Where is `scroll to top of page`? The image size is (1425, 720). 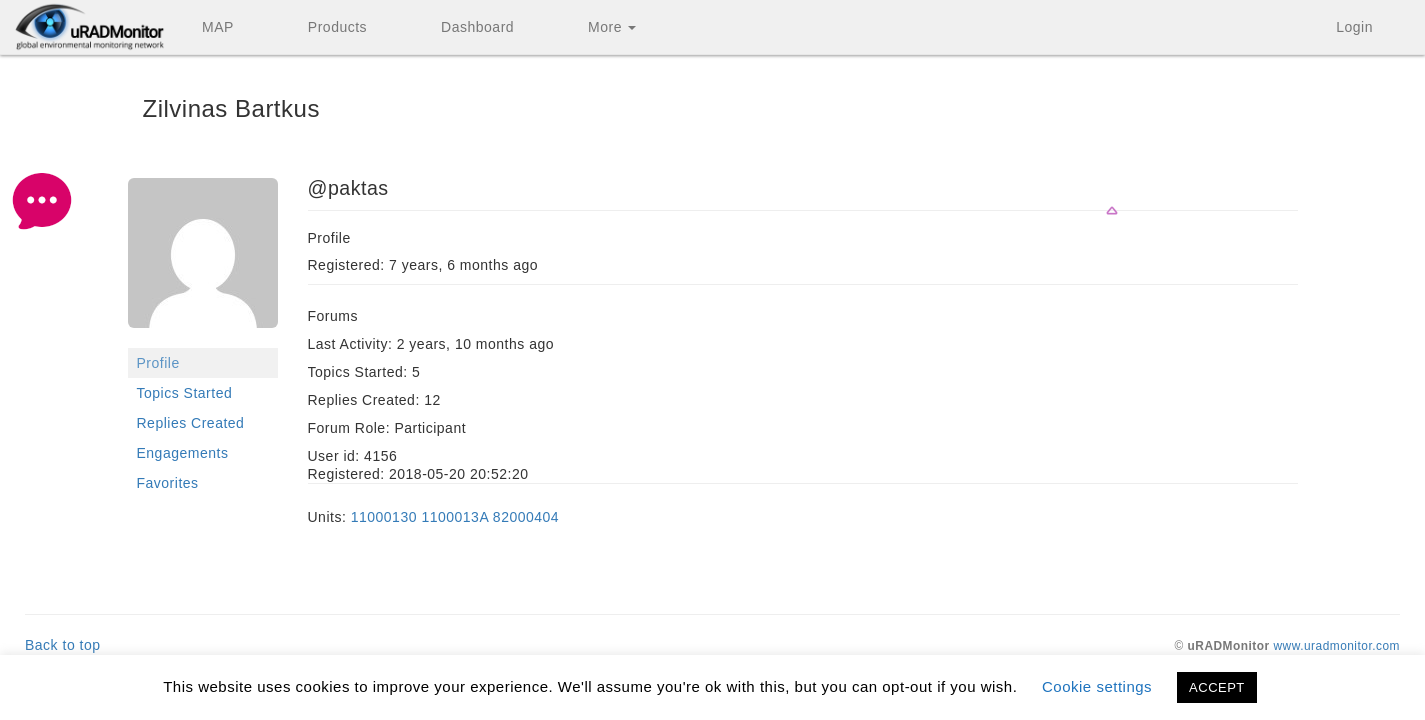
scroll to top of page is located at coordinates (1112, 211).